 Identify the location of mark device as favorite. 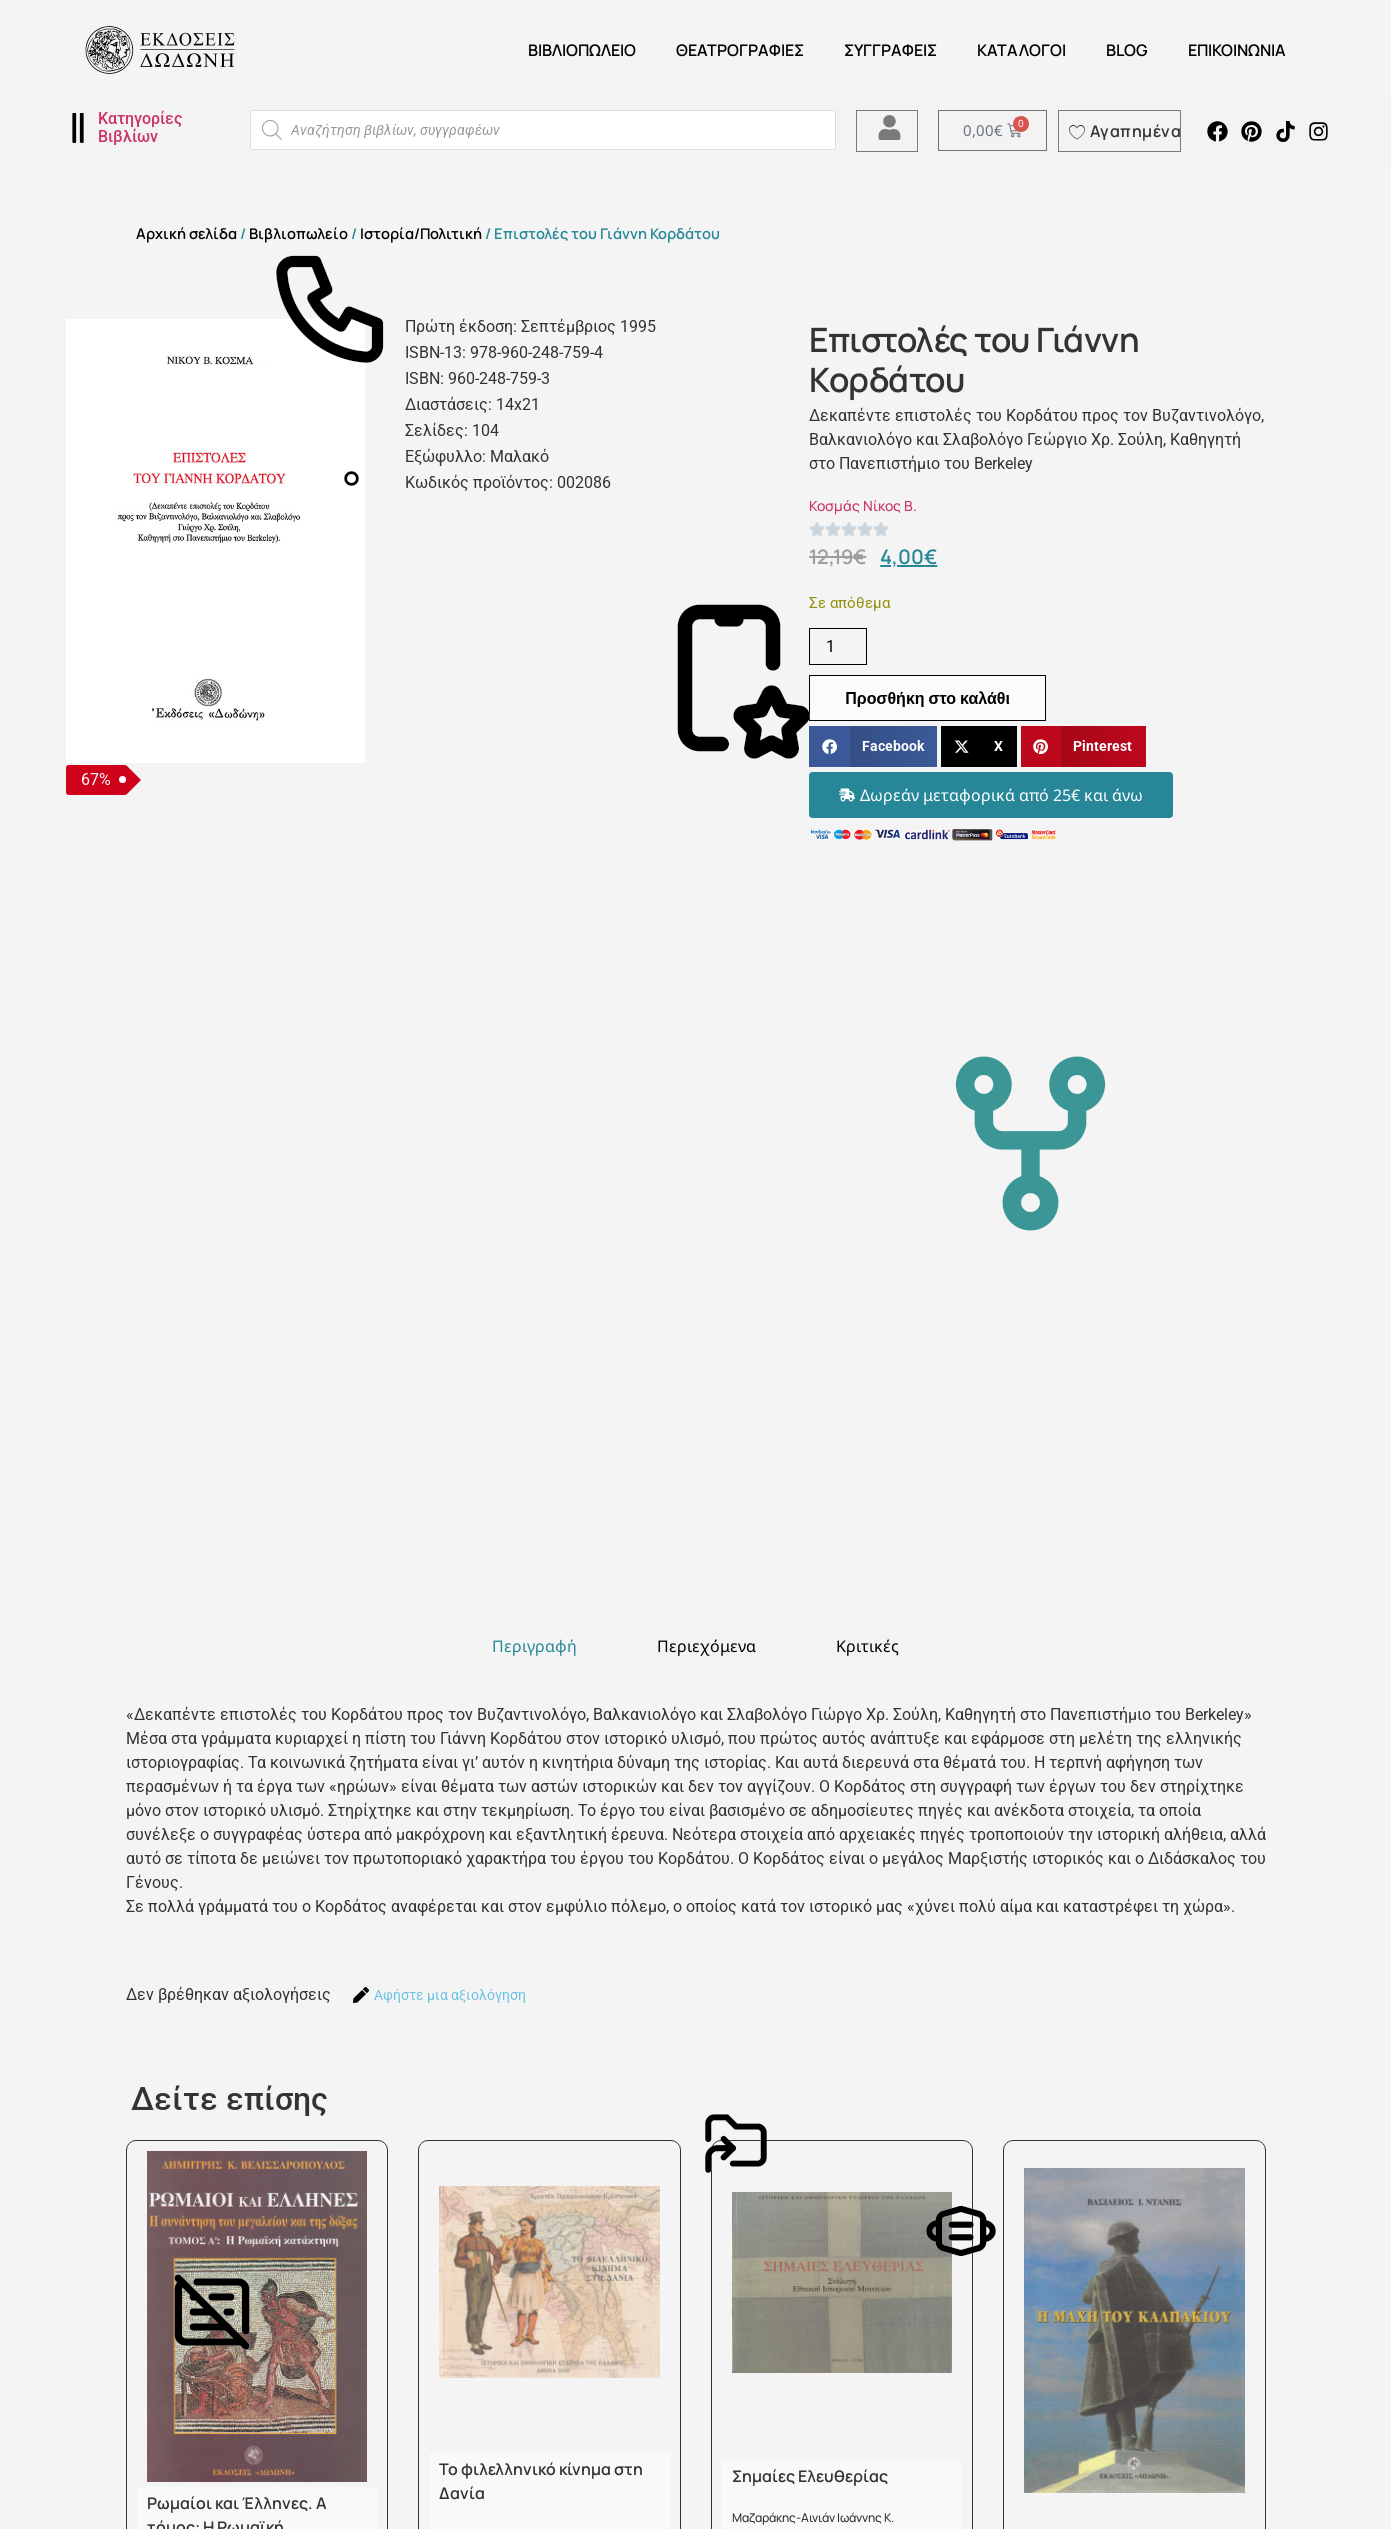
(729, 678).